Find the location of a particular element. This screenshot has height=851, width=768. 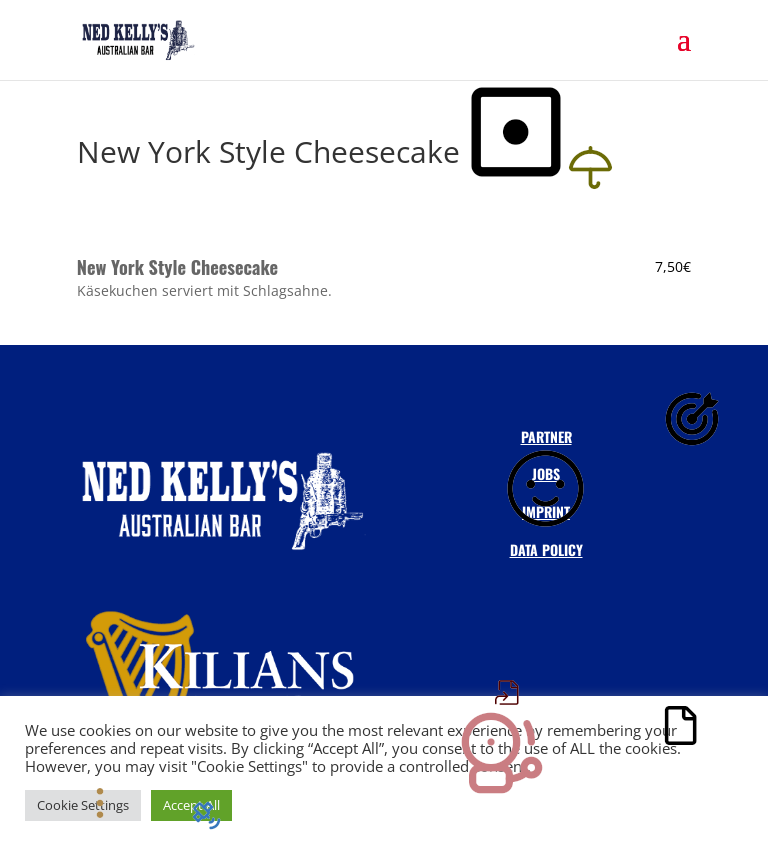

open a linked or referenced file is located at coordinates (508, 692).